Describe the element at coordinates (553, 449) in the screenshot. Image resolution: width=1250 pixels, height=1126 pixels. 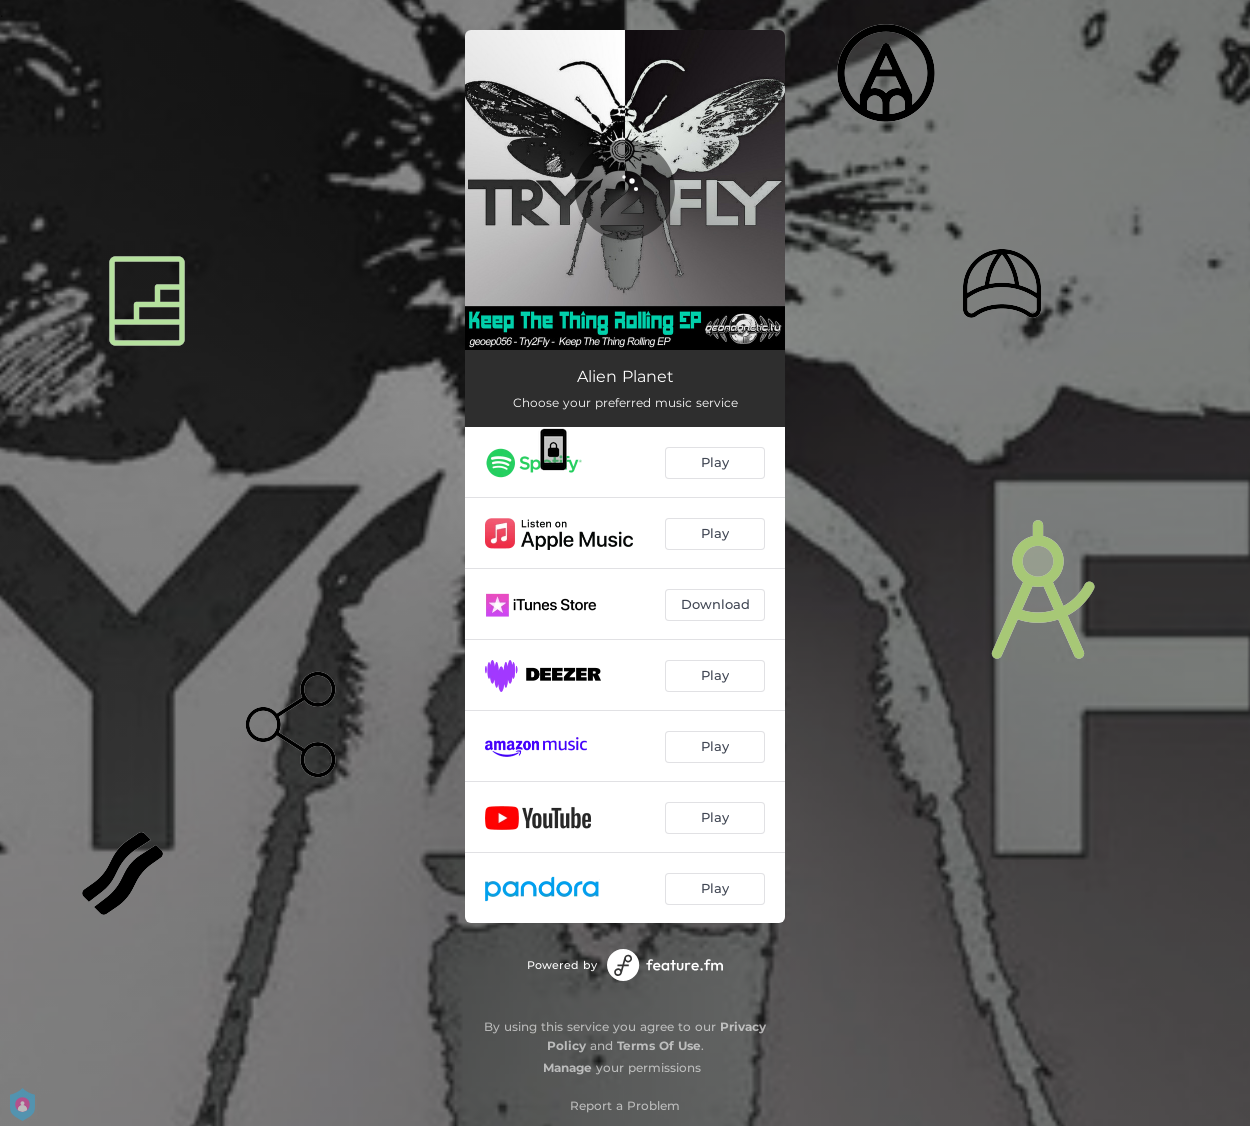
I see `lock screen orientation to portrait mode` at that location.